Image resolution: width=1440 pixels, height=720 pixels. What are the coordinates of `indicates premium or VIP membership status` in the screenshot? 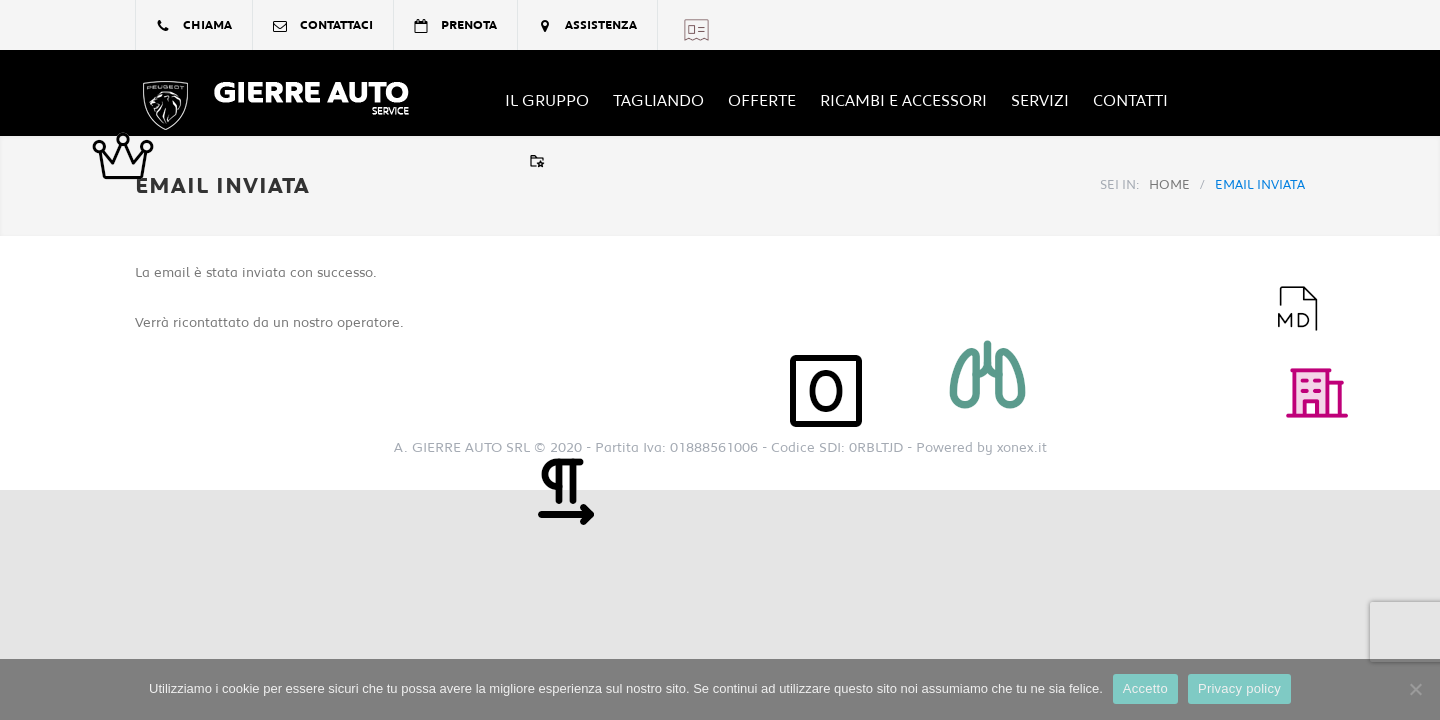 It's located at (123, 159).